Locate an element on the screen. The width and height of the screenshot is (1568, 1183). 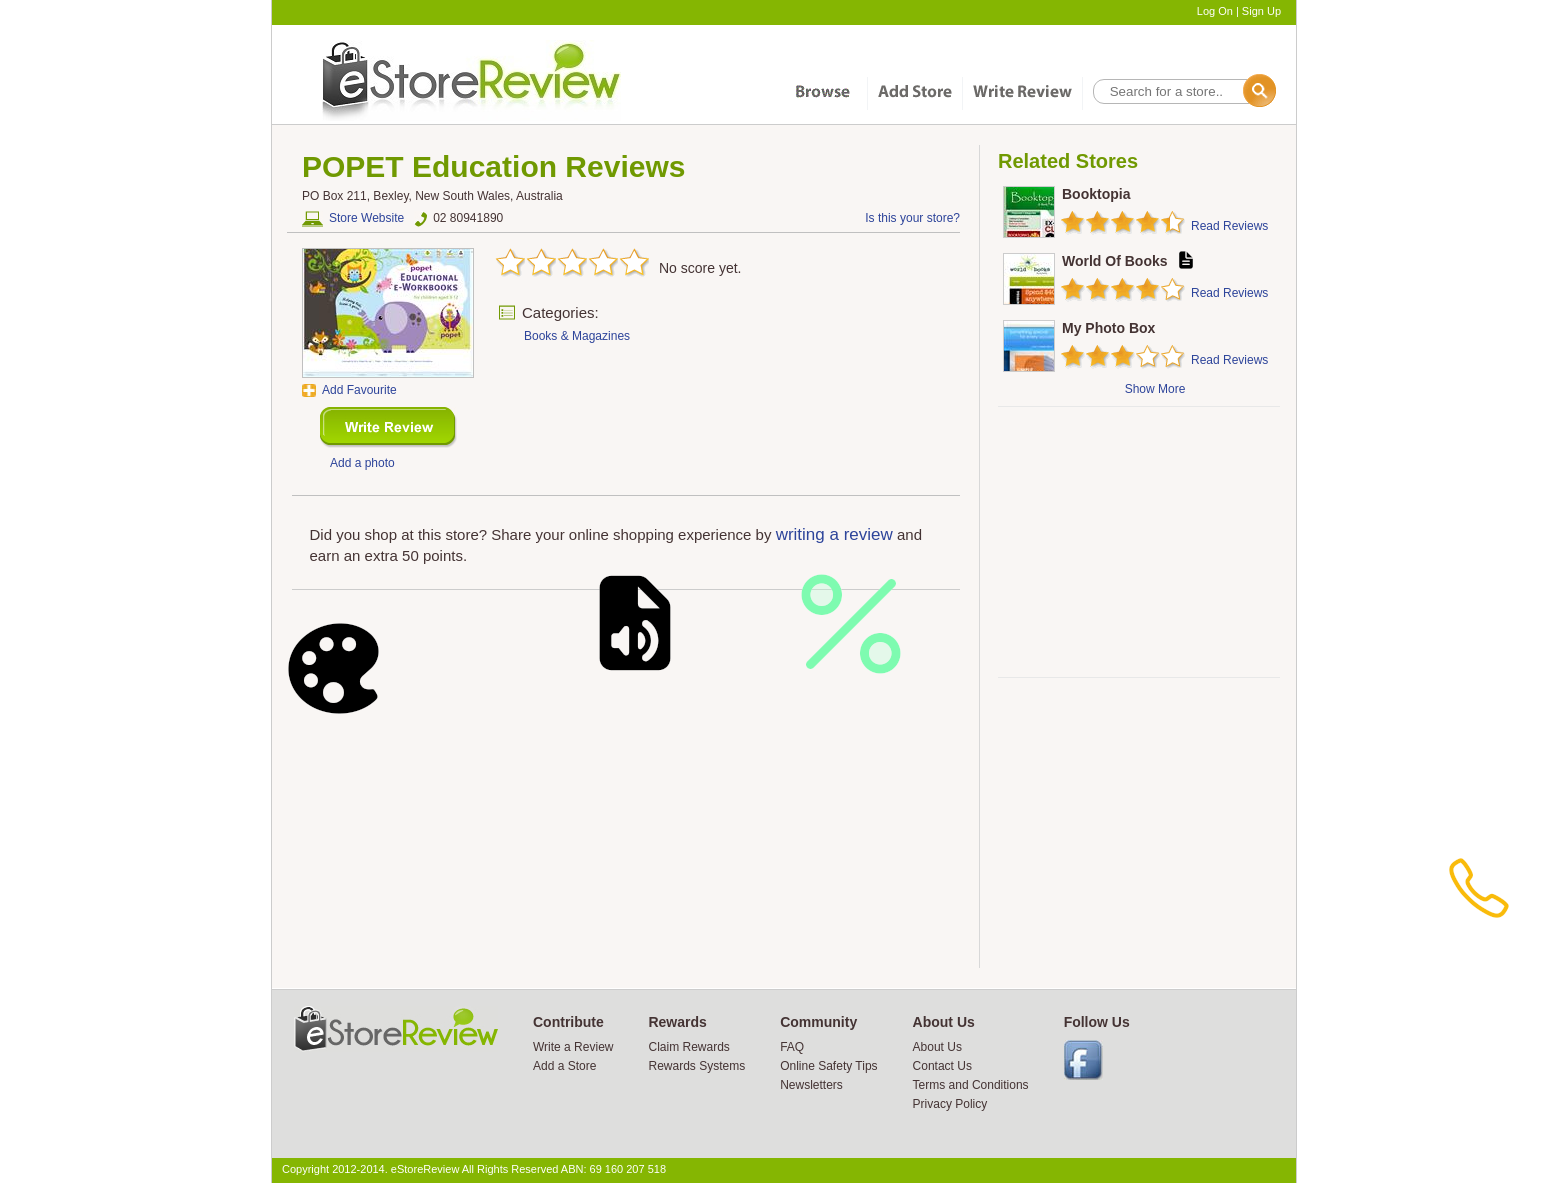
view discount or sale pricing is located at coordinates (851, 624).